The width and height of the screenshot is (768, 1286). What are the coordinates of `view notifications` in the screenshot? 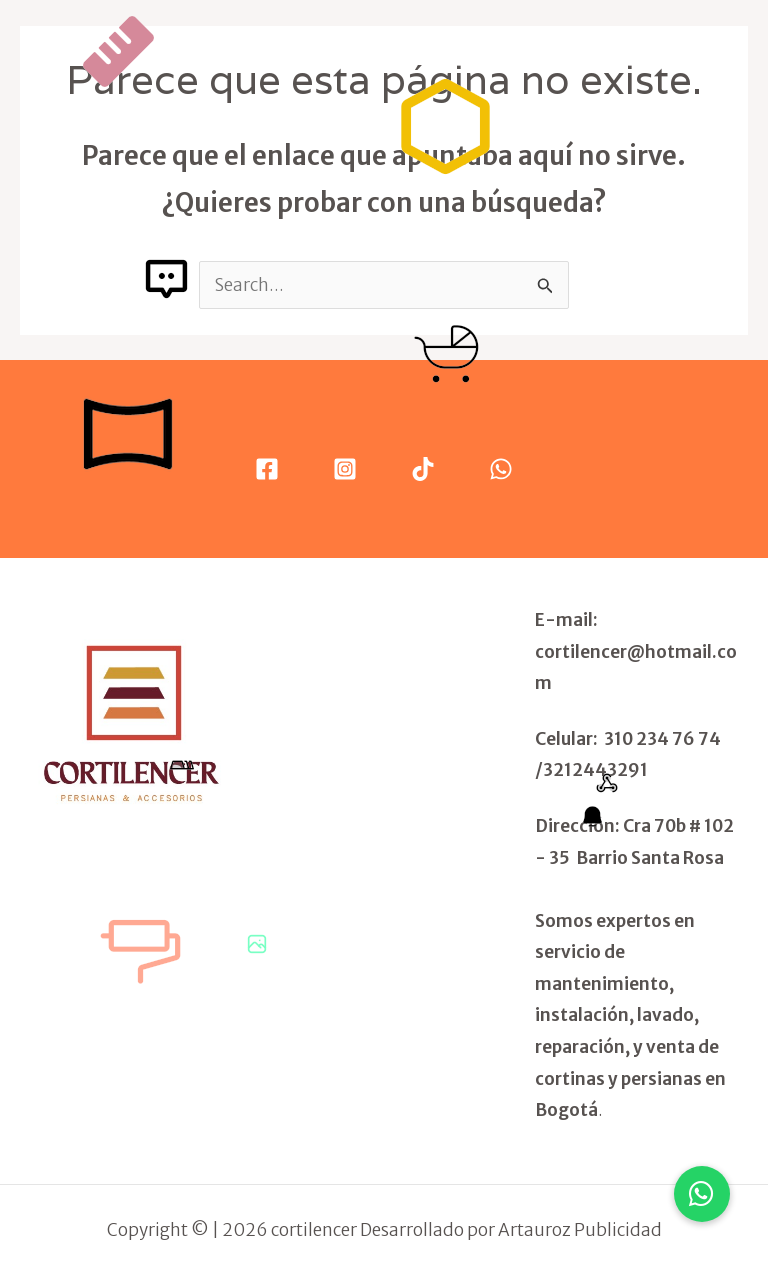 It's located at (592, 816).